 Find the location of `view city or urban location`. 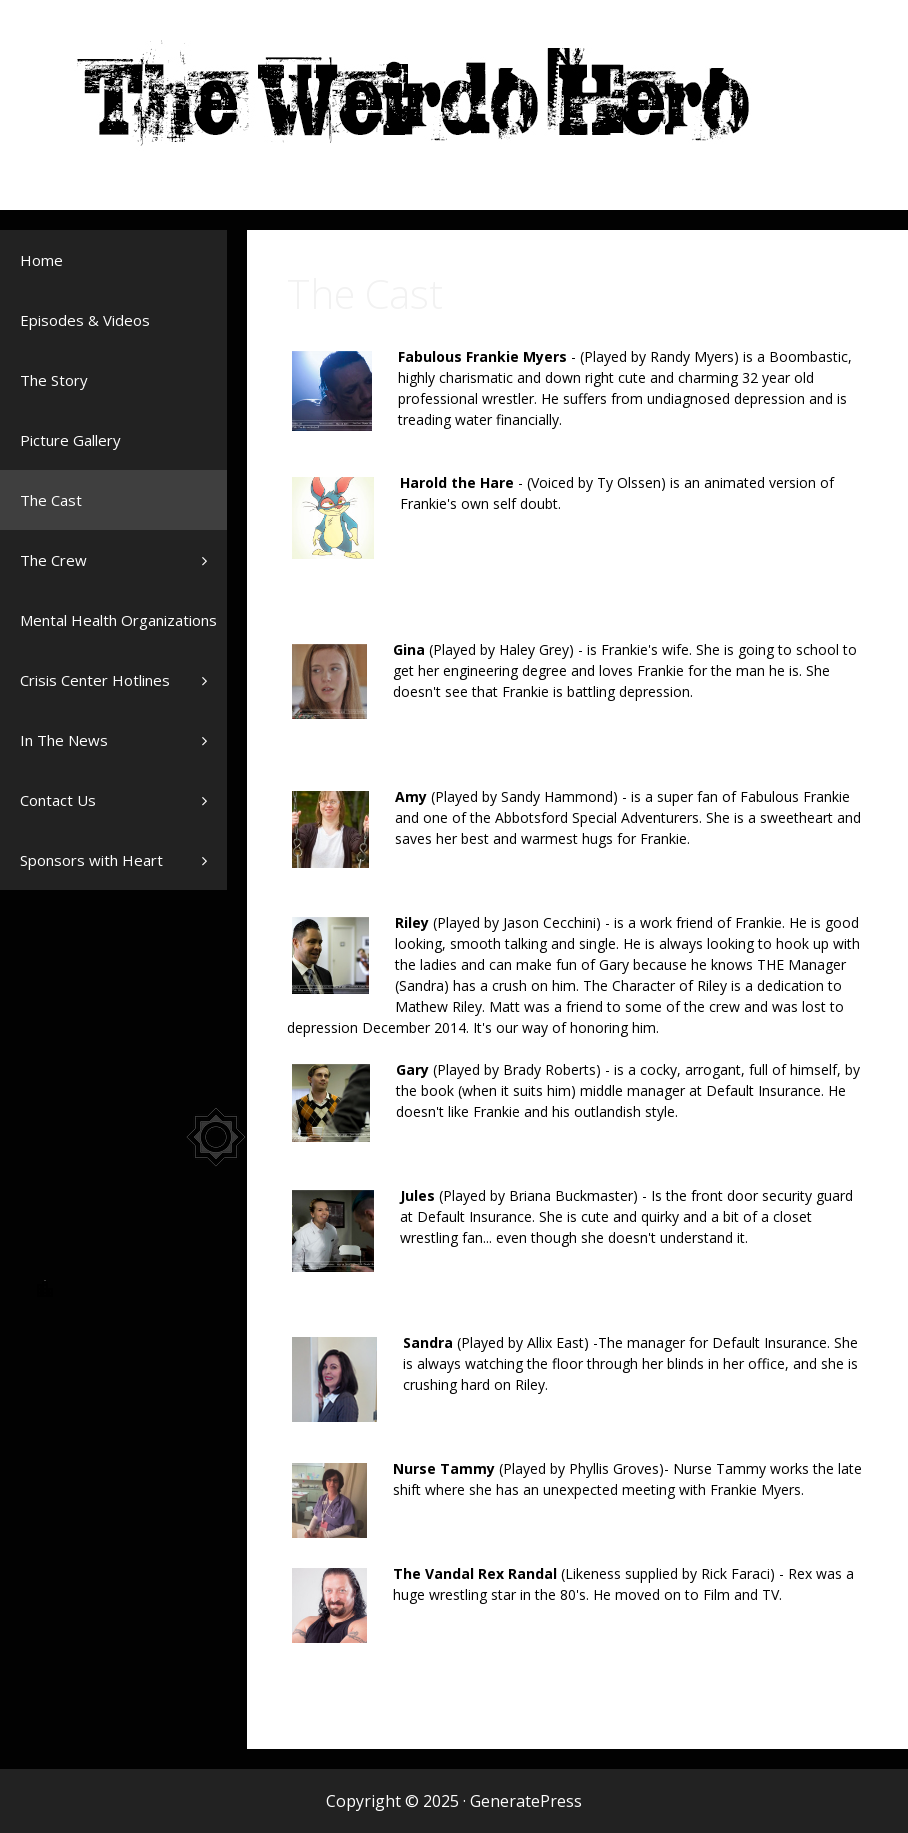

view city or urban location is located at coordinates (45, 1289).